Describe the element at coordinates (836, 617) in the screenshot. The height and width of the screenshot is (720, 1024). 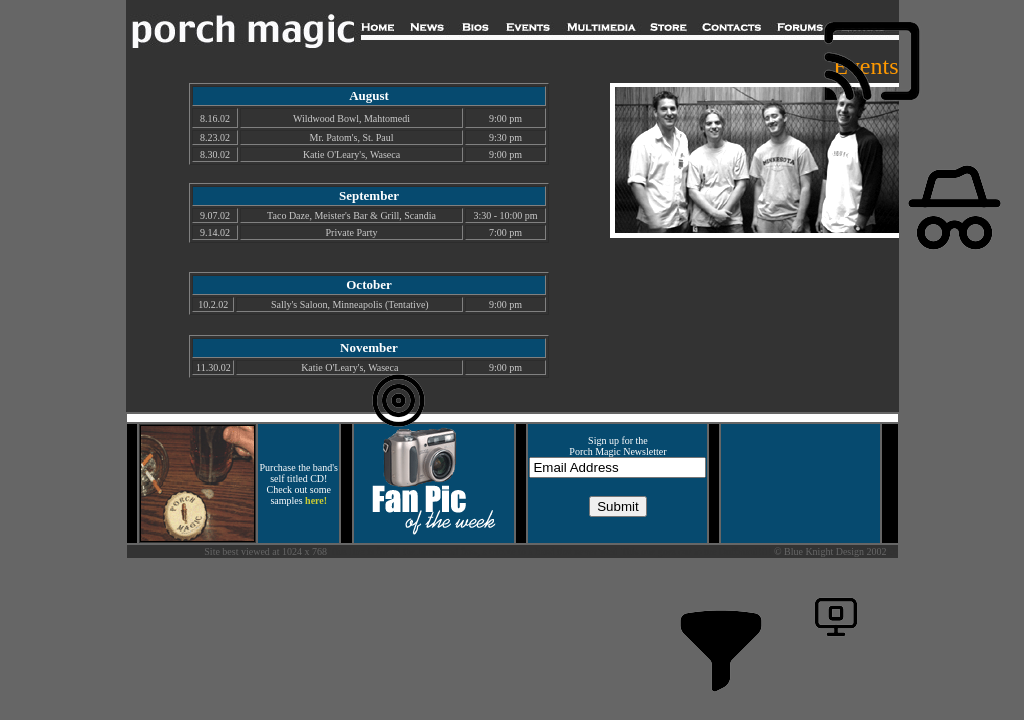
I see `stop screen recording or presentation` at that location.